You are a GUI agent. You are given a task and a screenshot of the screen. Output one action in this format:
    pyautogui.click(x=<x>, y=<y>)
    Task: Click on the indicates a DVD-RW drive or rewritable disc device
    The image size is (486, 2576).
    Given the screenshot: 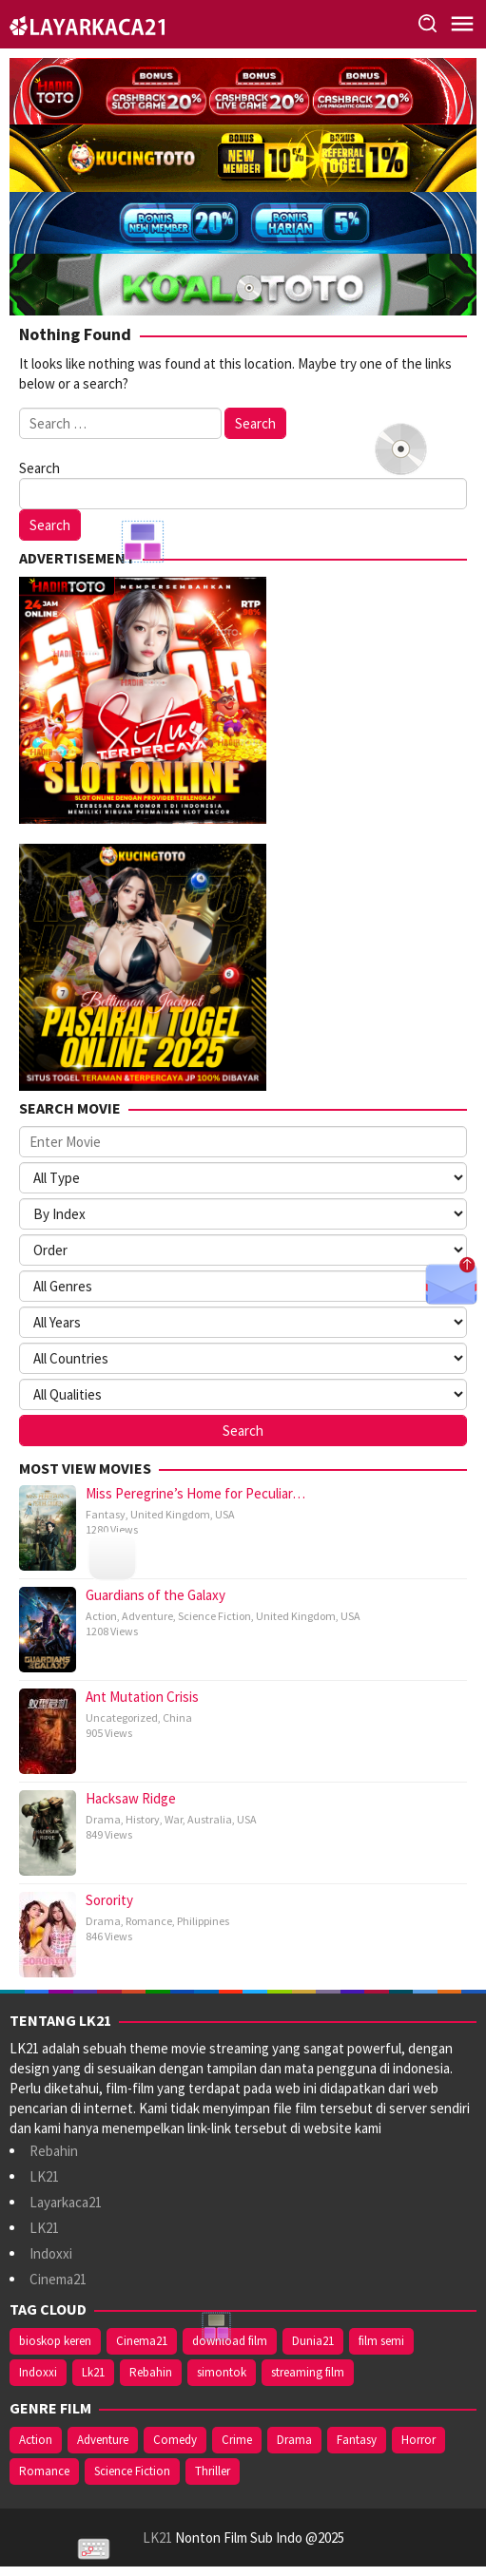 What is the action you would take?
    pyautogui.click(x=249, y=288)
    